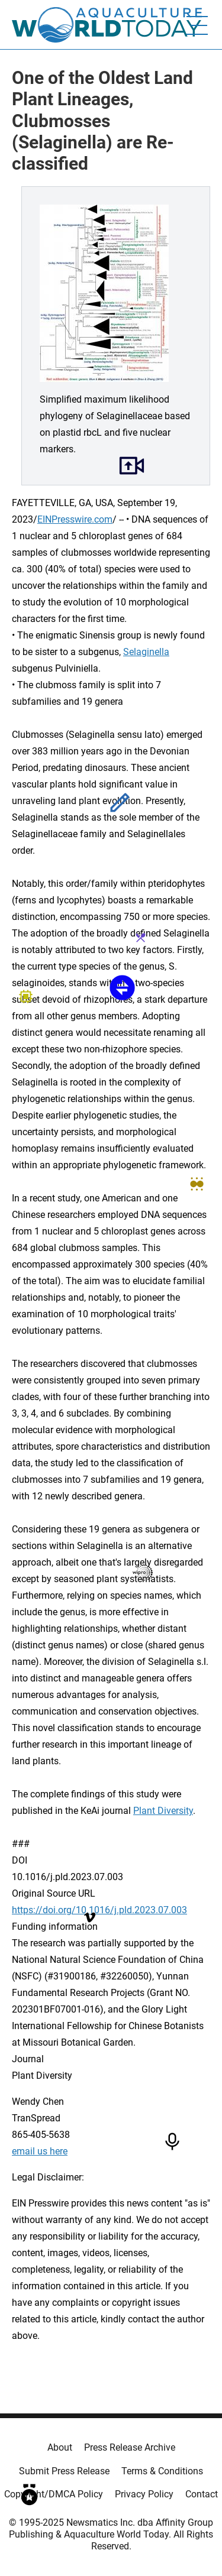 This screenshot has width=222, height=2576. What do you see at coordinates (120, 802) in the screenshot?
I see `edit content or text` at bounding box center [120, 802].